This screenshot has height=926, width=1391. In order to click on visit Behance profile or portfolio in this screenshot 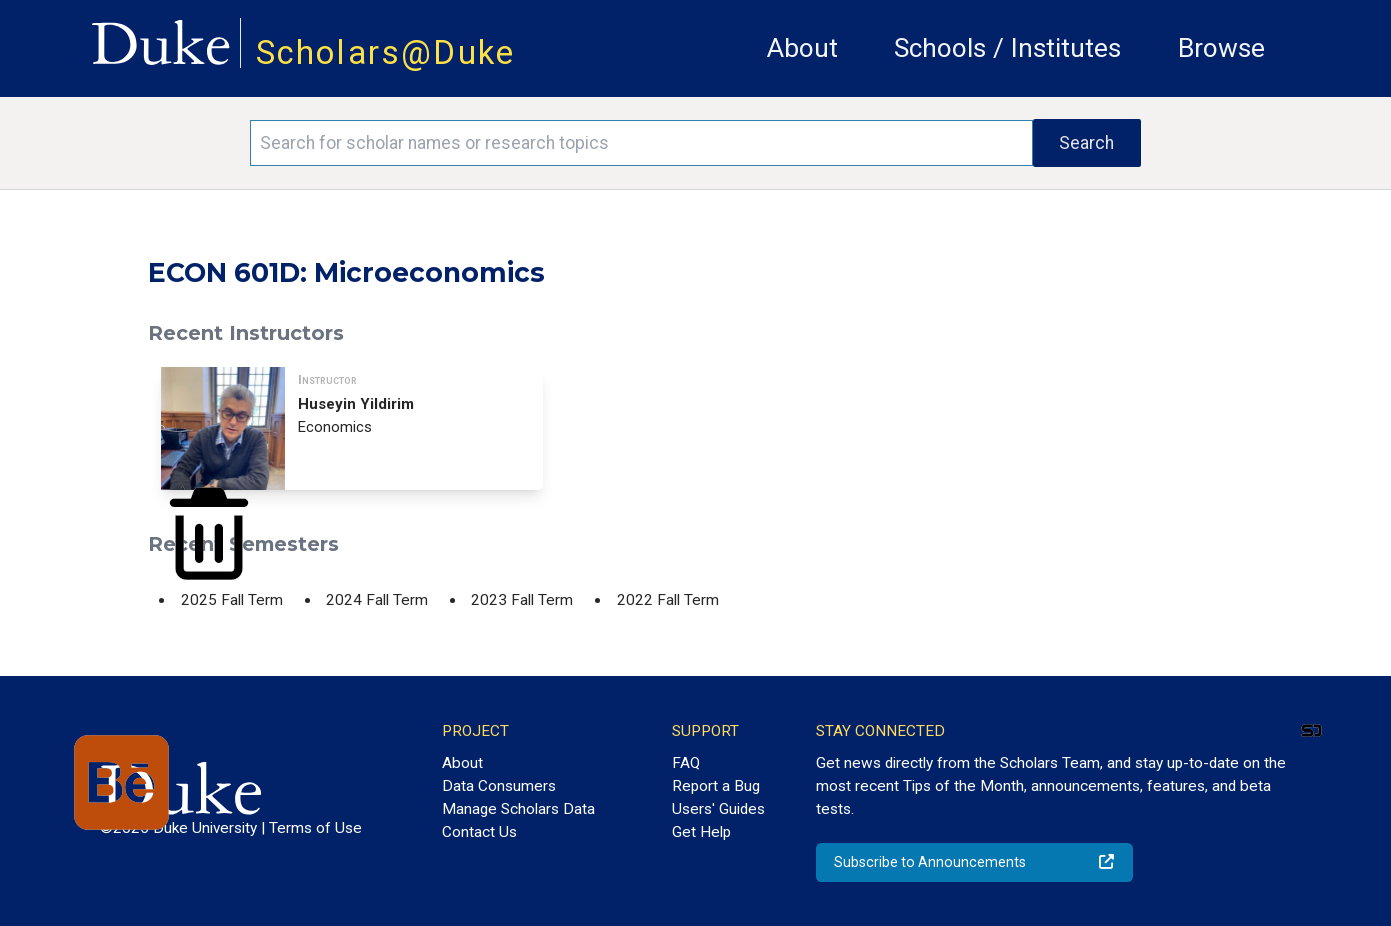, I will do `click(121, 782)`.